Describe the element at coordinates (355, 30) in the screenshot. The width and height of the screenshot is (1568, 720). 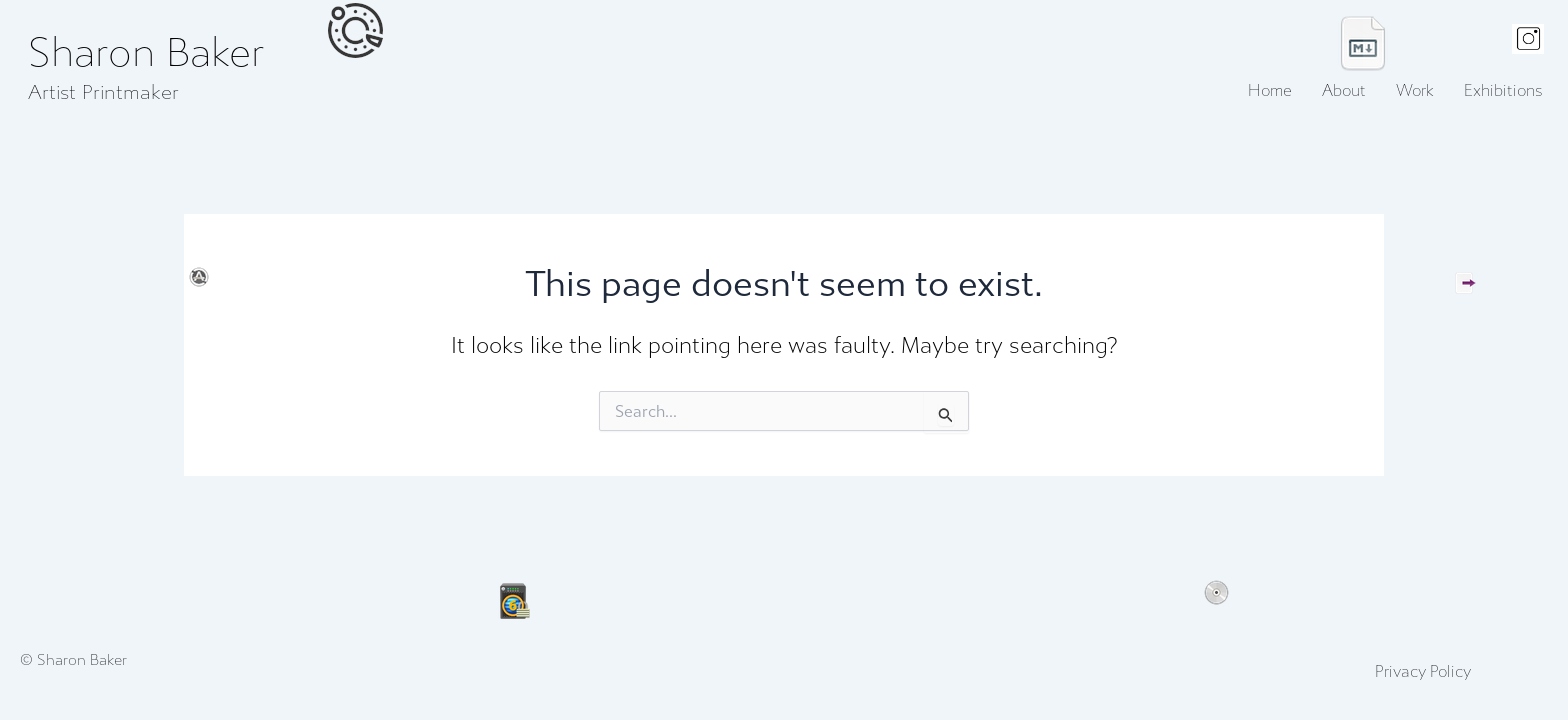
I see `open revolt chat application` at that location.